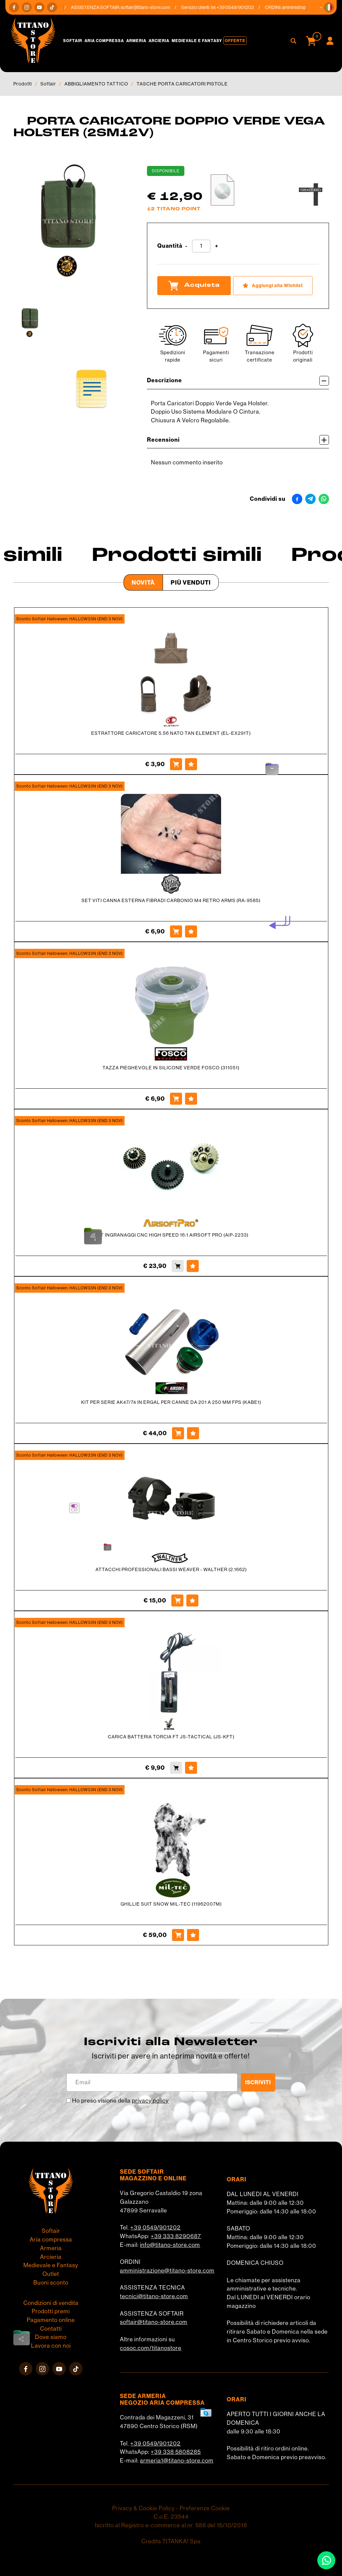 The height and width of the screenshot is (2576, 342). I want to click on open a disc image file, so click(222, 190).